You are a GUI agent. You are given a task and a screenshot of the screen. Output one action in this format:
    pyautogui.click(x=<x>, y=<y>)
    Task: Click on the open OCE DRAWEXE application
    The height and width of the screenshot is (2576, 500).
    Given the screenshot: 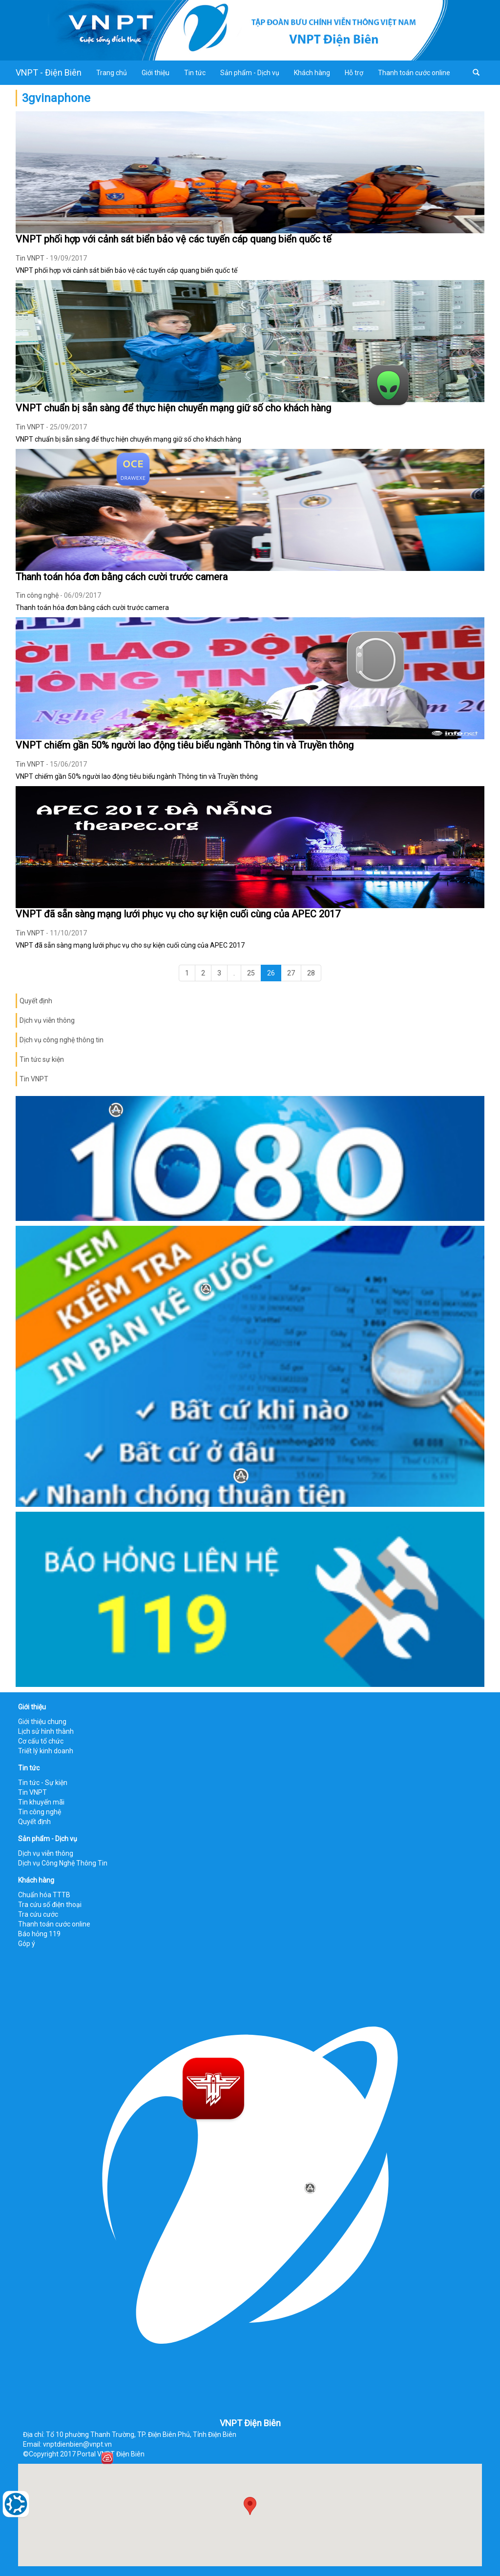 What is the action you would take?
    pyautogui.click(x=133, y=469)
    